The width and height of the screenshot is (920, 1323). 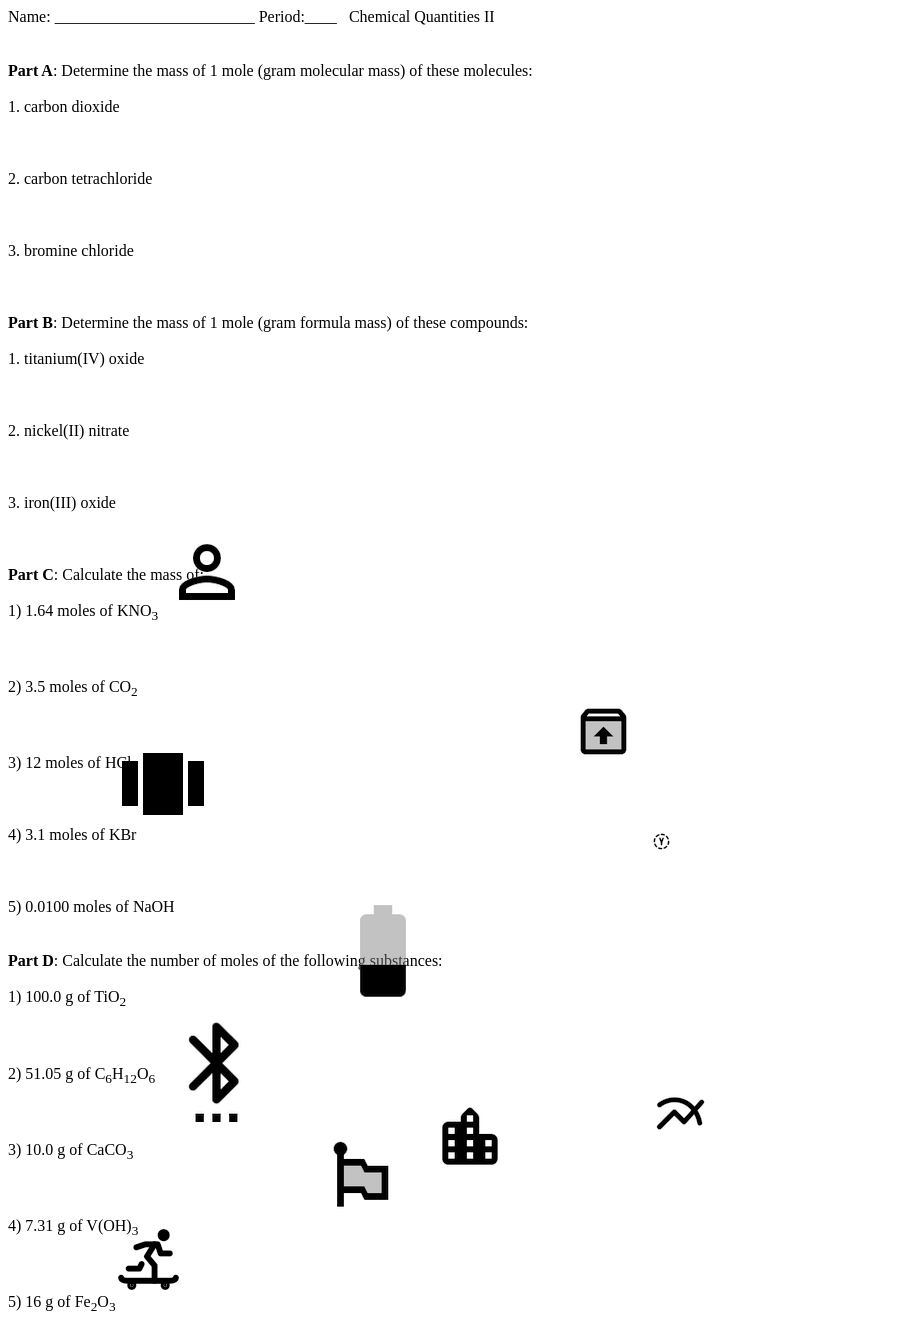 I want to click on view content in carousel mode, so click(x=163, y=786).